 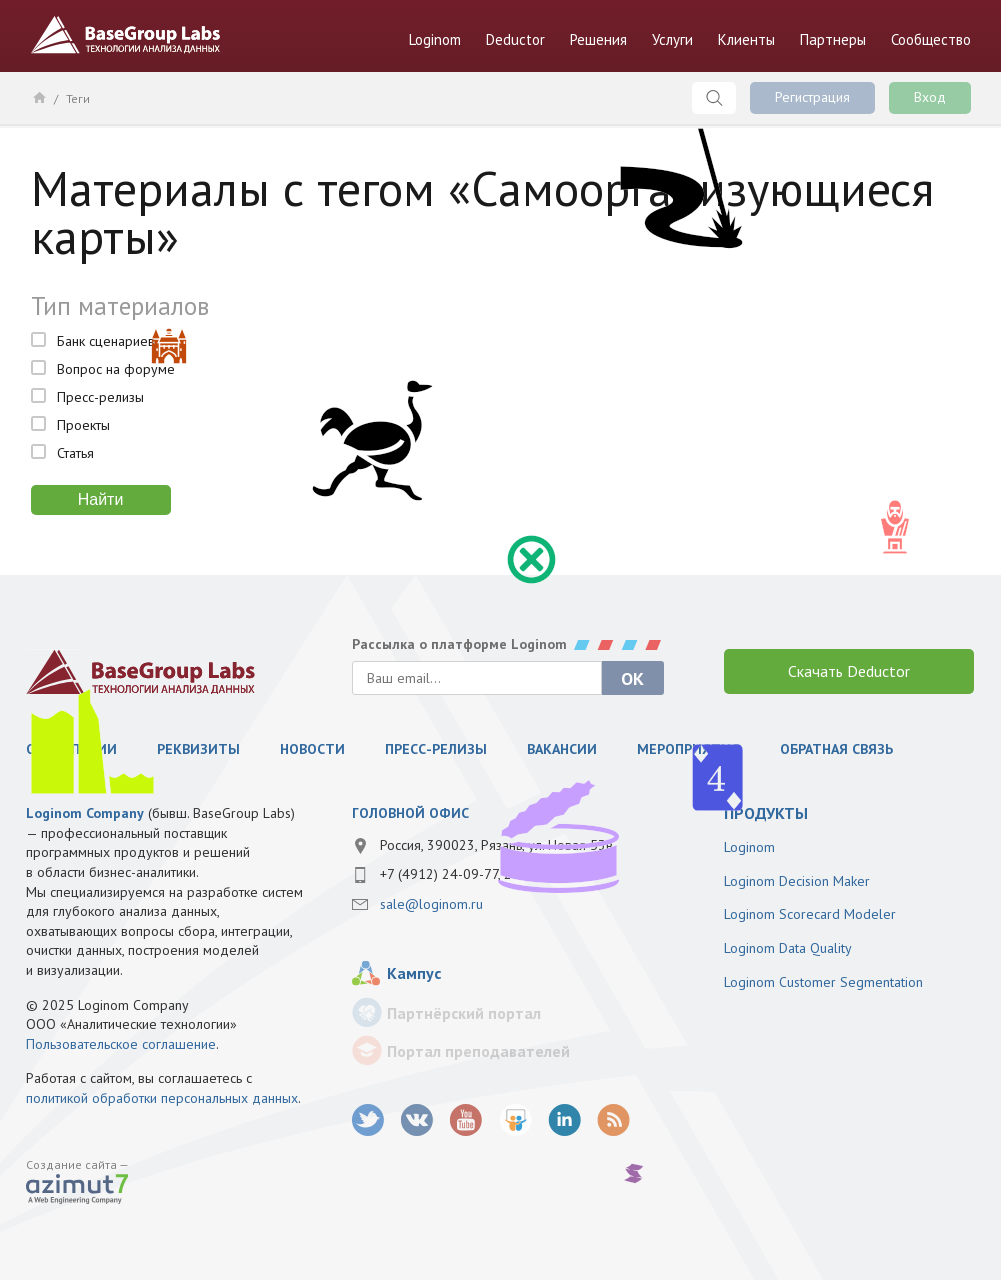 I want to click on access philosophy or humanities content, so click(x=895, y=526).